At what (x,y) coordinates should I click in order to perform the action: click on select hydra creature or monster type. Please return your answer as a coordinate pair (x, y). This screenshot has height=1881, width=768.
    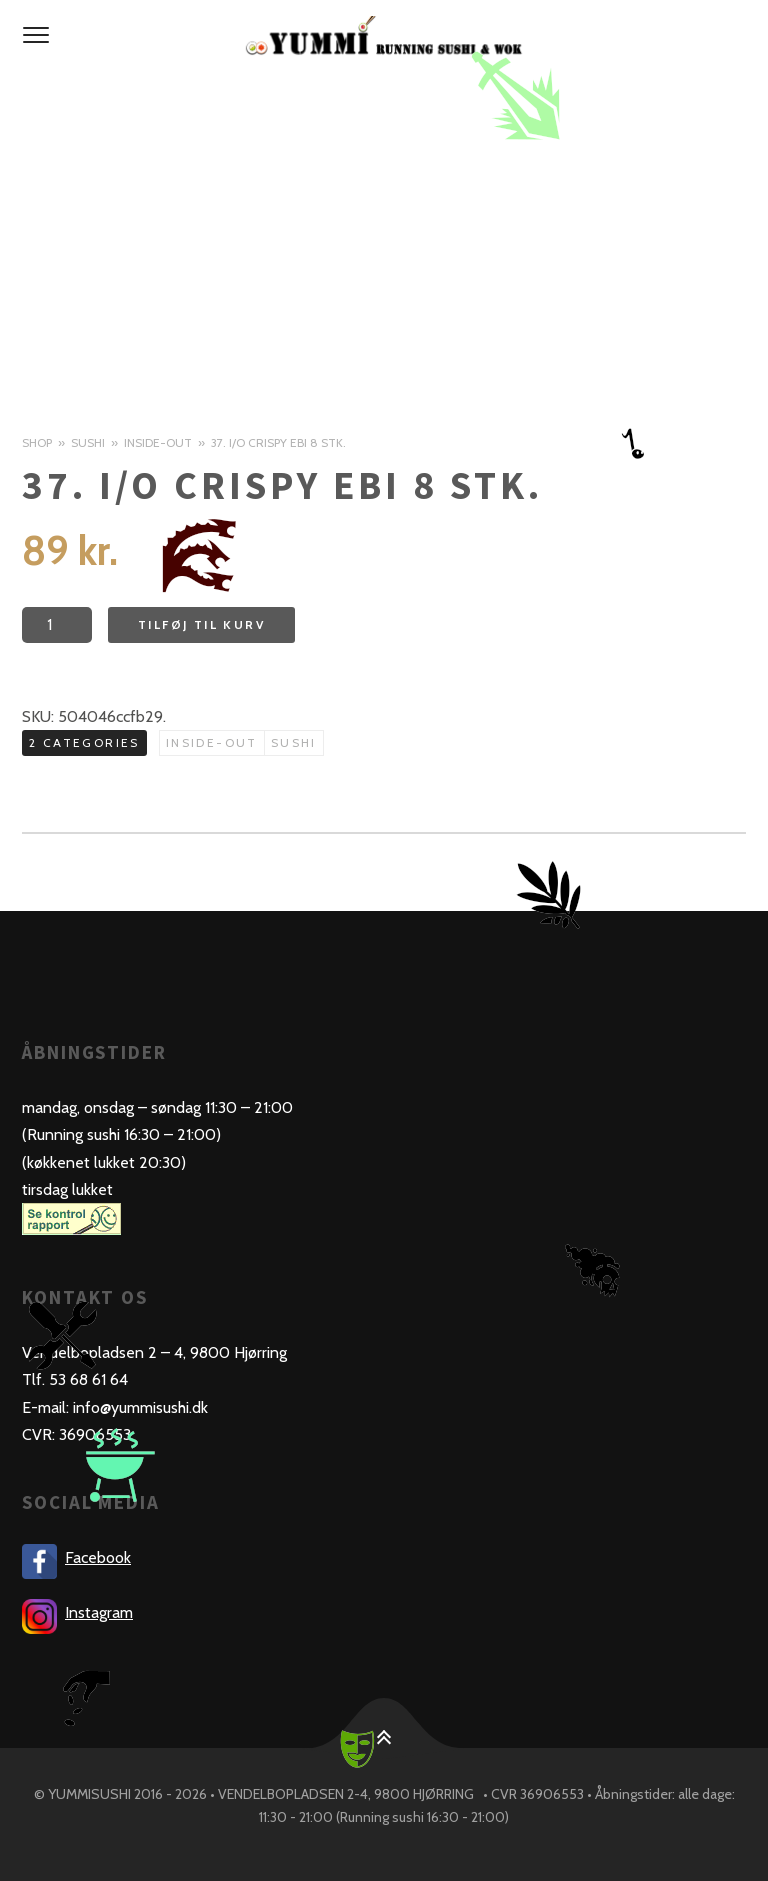
    Looking at the image, I should click on (199, 555).